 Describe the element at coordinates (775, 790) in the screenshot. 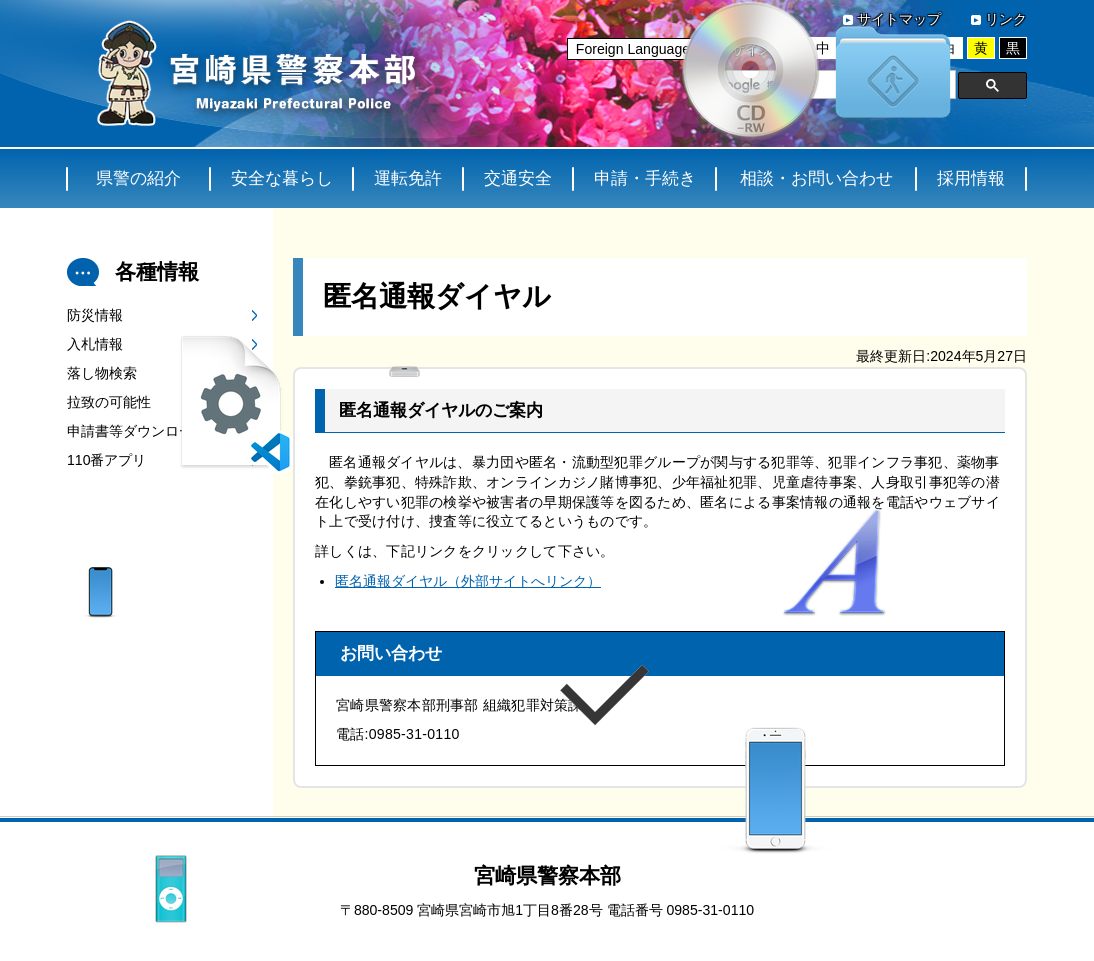

I see `connect or sync with iPhone device` at that location.